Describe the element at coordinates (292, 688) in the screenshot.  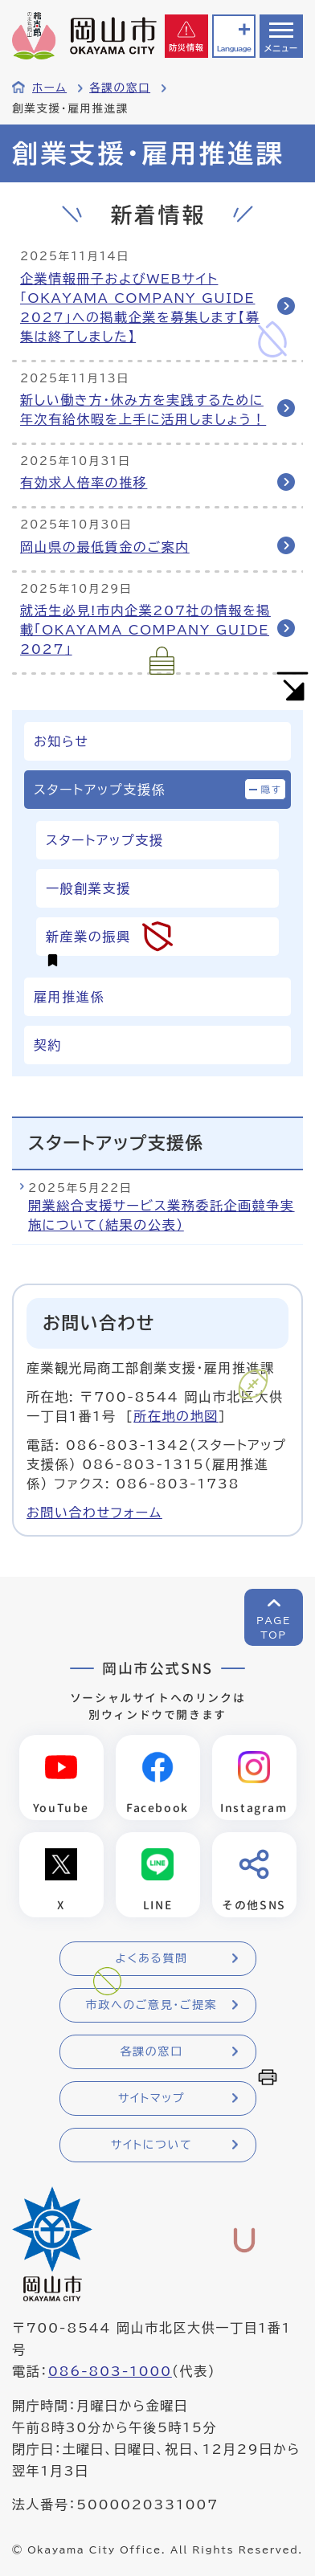
I see `move item to bottom-right corner` at that location.